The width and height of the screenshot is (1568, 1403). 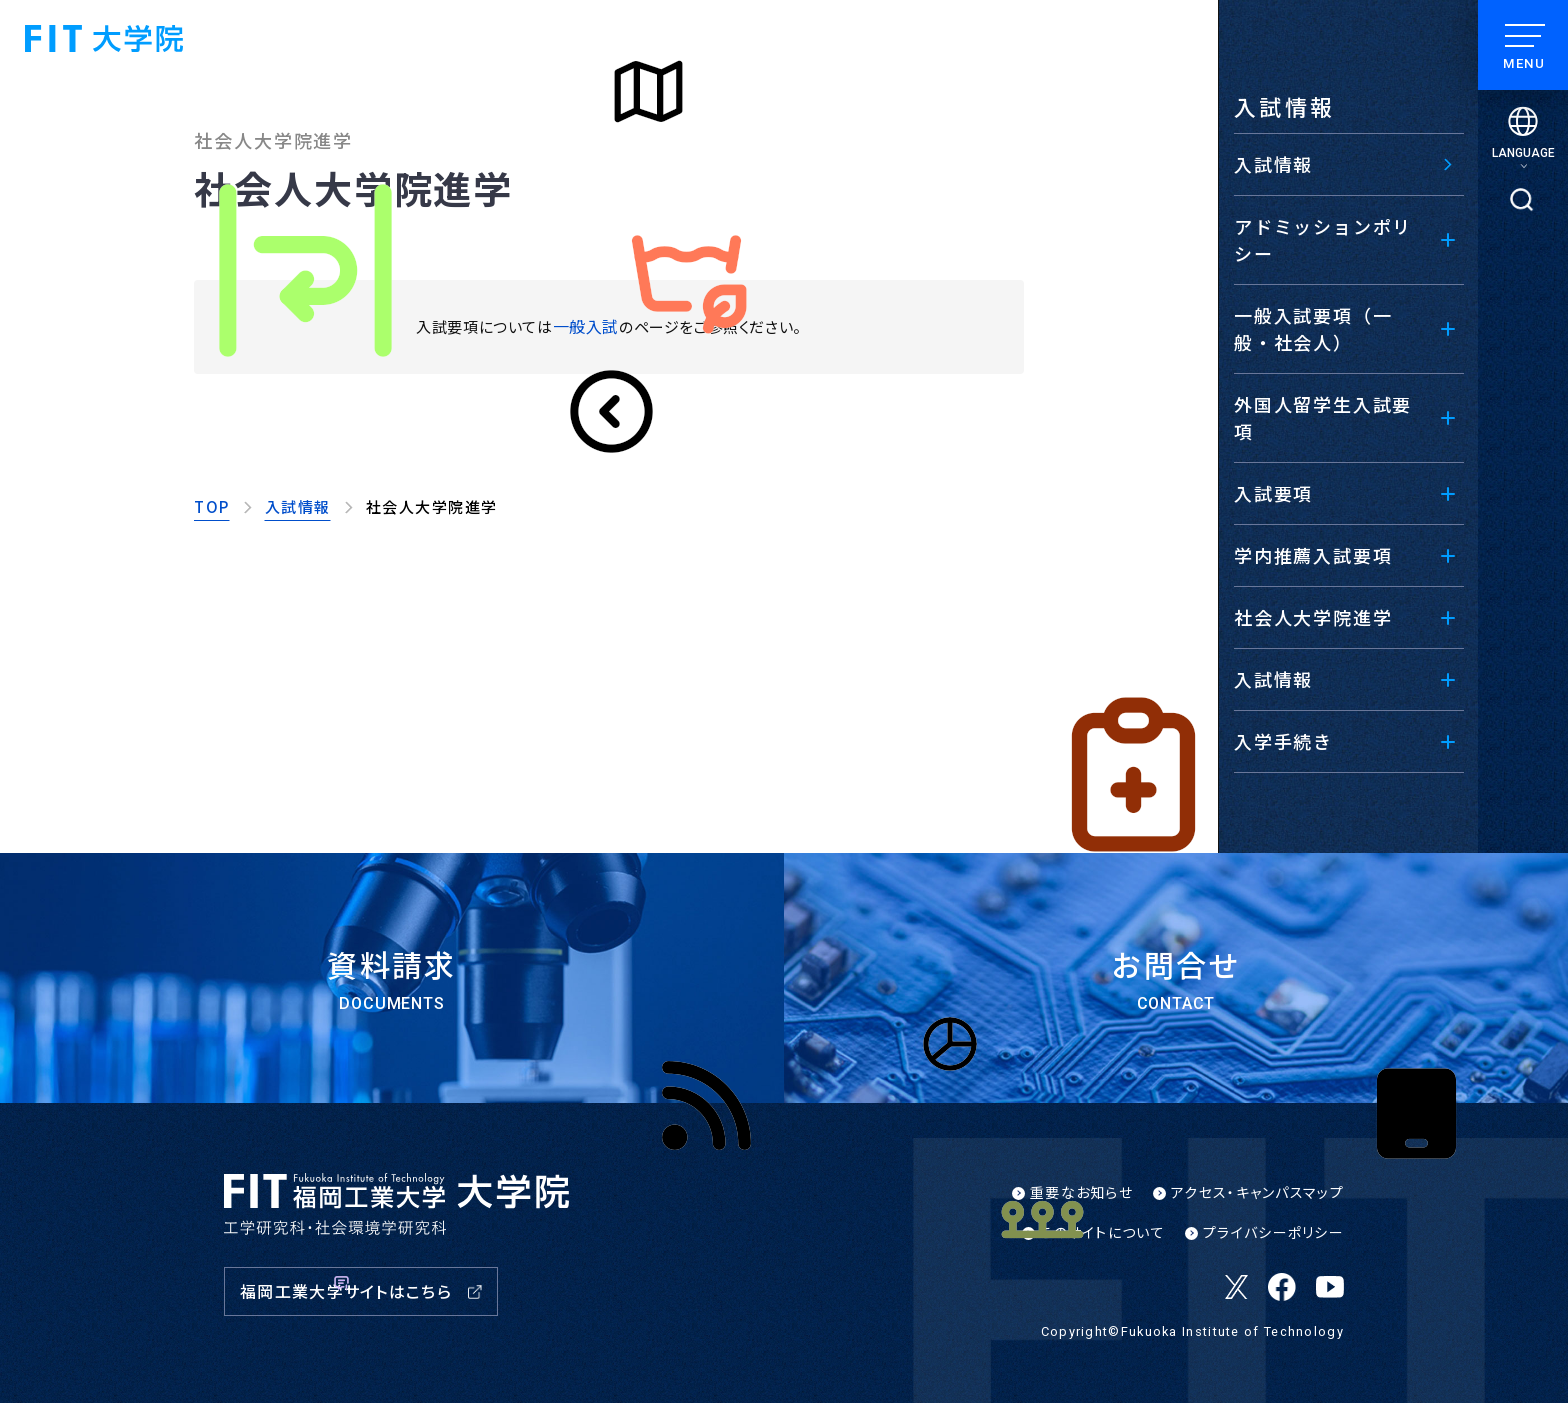 I want to click on subscribe to RSS feed, so click(x=706, y=1105).